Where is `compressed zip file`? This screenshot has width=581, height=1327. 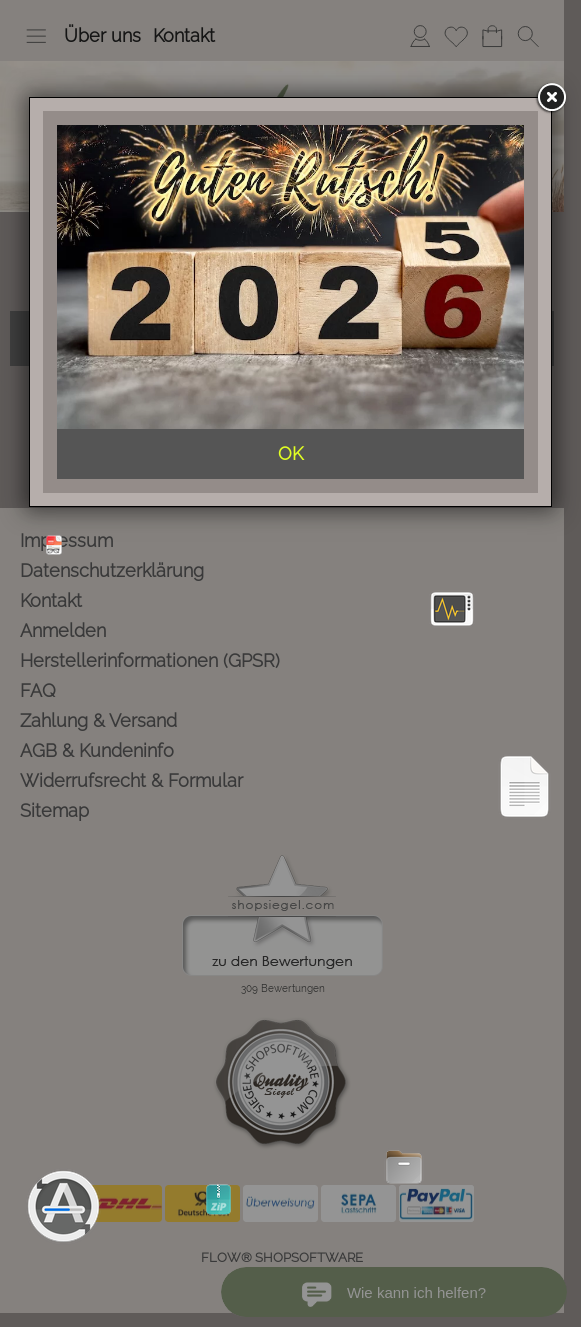
compressed zip file is located at coordinates (218, 1199).